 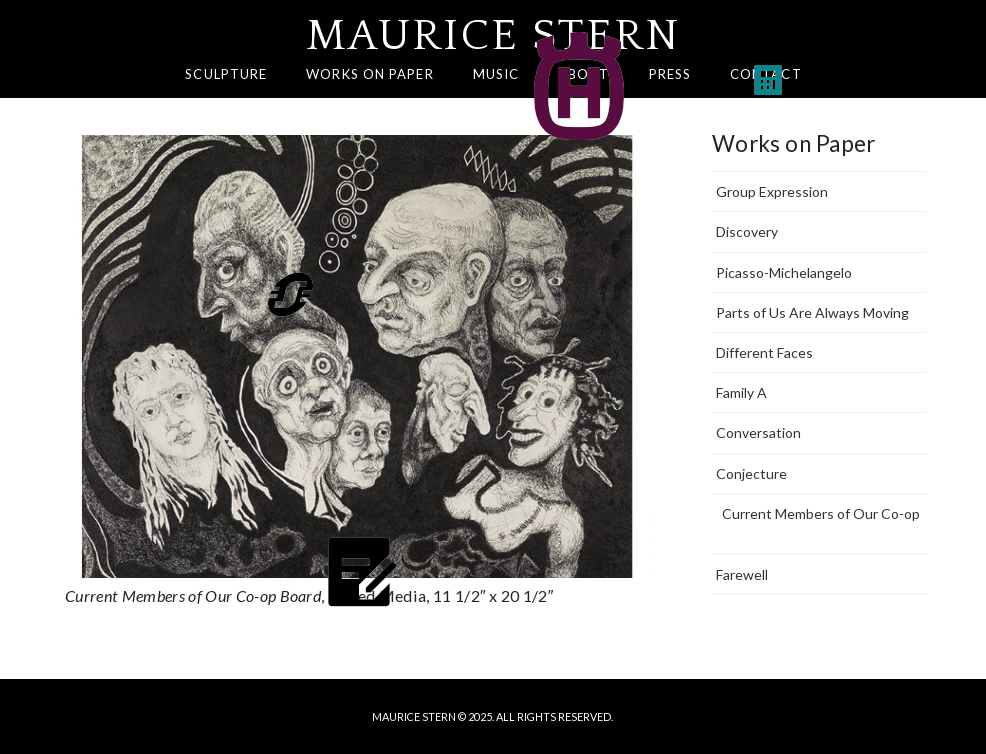 I want to click on edit or compose a draft document, so click(x=359, y=572).